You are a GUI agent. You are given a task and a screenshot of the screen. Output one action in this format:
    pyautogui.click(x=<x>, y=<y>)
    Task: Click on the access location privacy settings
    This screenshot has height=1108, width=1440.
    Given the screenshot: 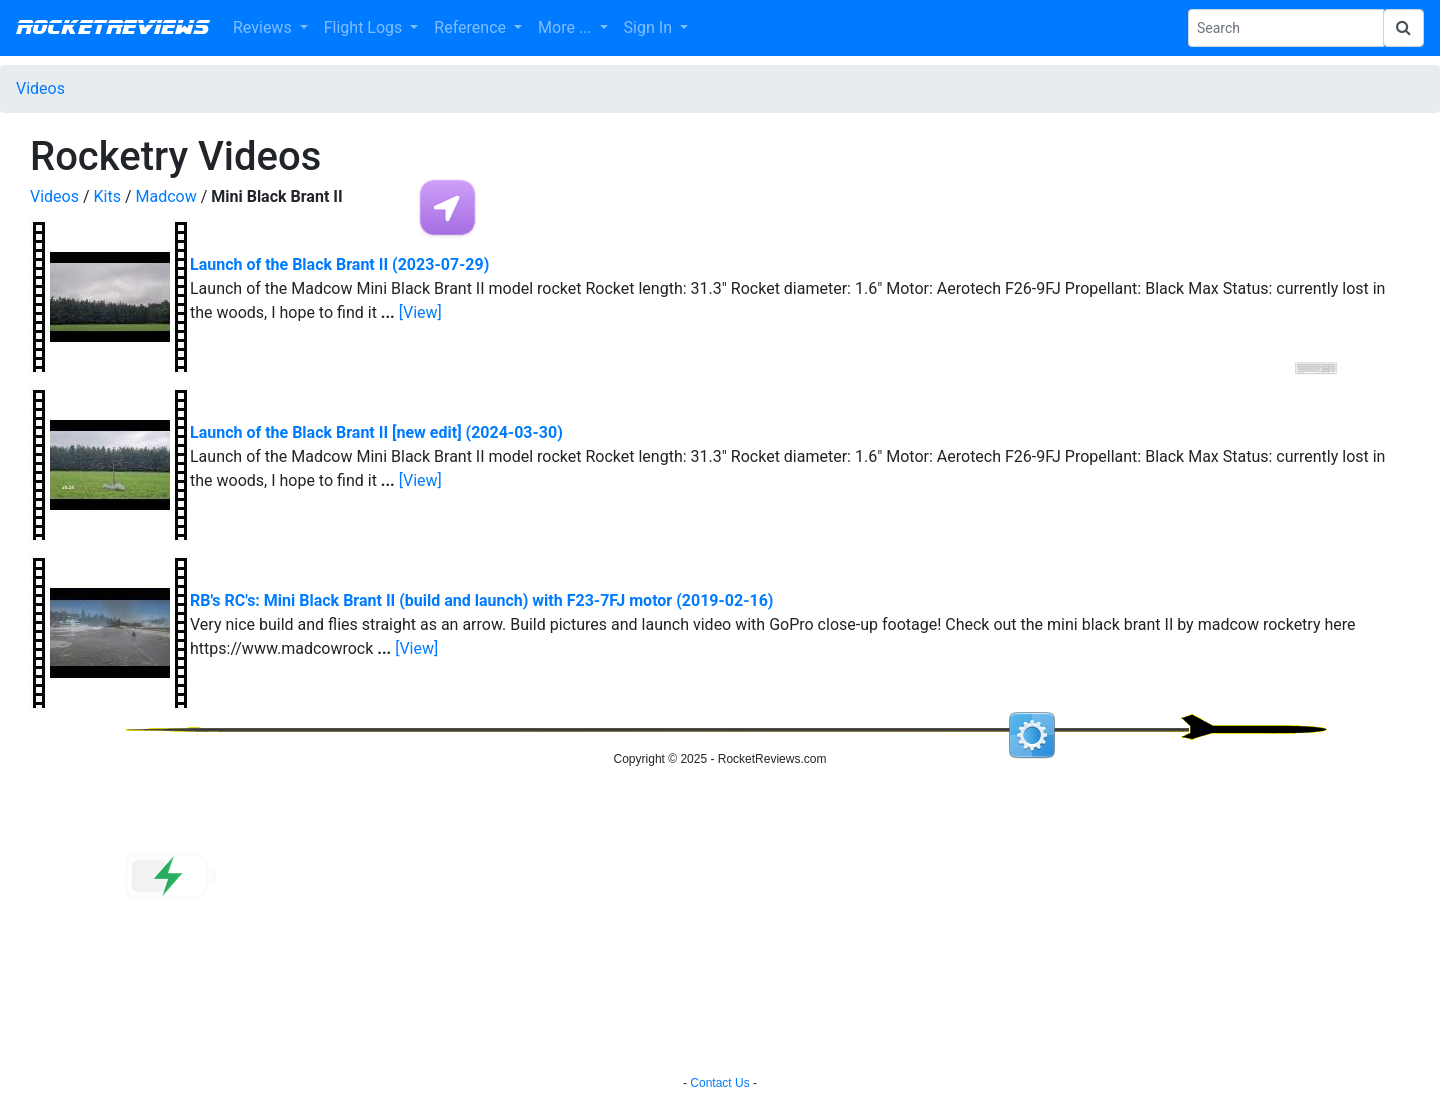 What is the action you would take?
    pyautogui.click(x=447, y=208)
    